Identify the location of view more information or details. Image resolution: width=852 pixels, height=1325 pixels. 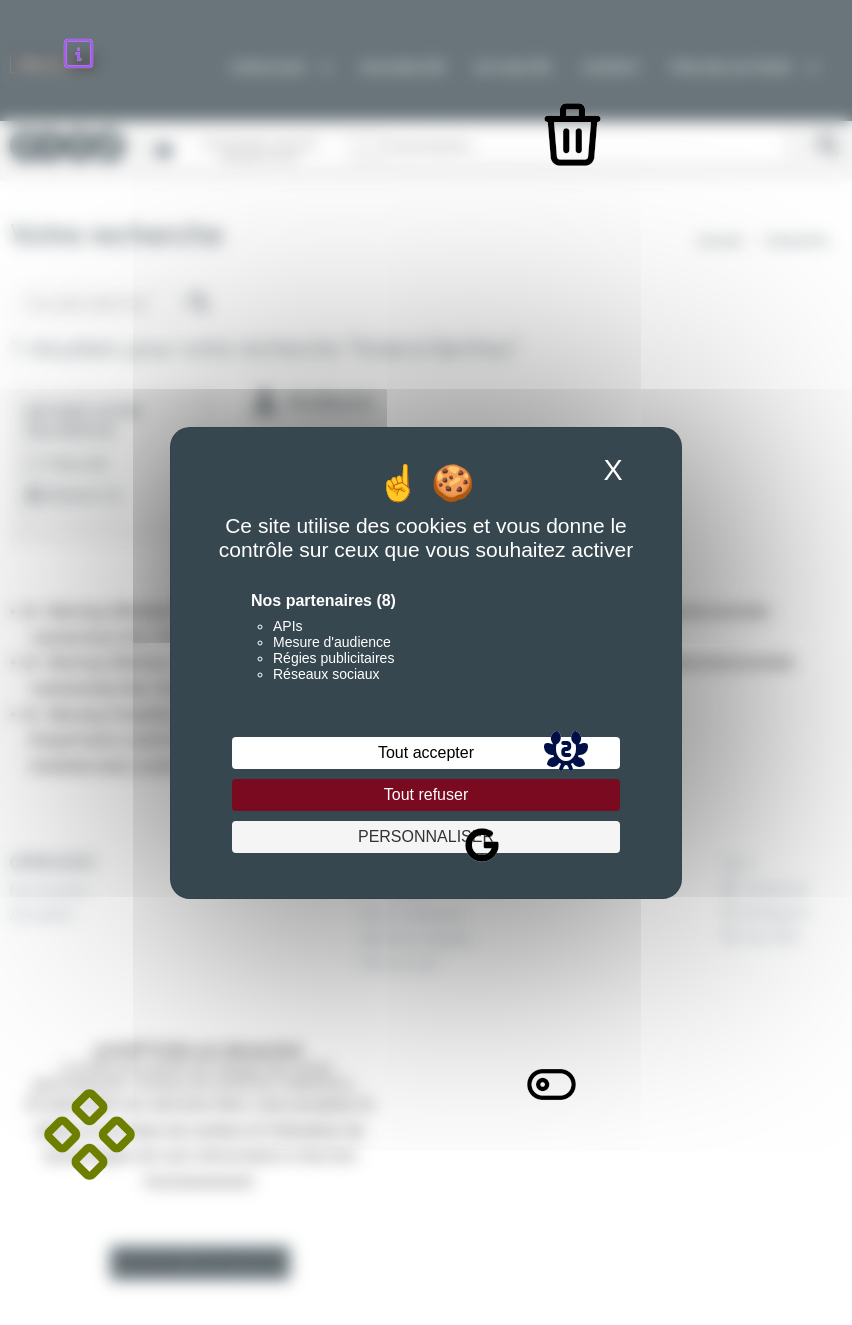
(78, 53).